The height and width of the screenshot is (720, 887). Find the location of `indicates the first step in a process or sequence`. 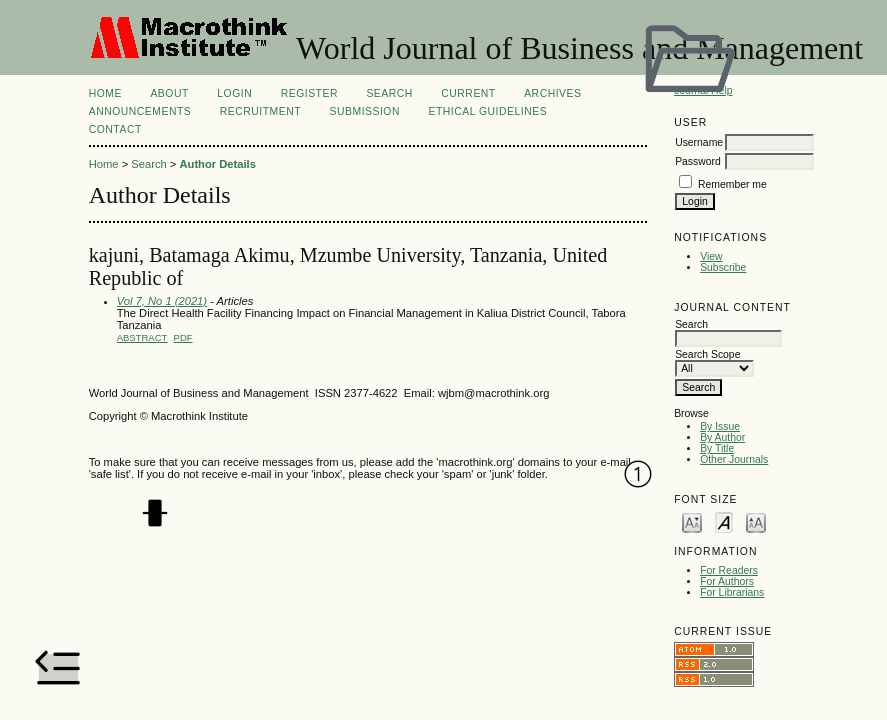

indicates the first step in a process or sequence is located at coordinates (638, 474).